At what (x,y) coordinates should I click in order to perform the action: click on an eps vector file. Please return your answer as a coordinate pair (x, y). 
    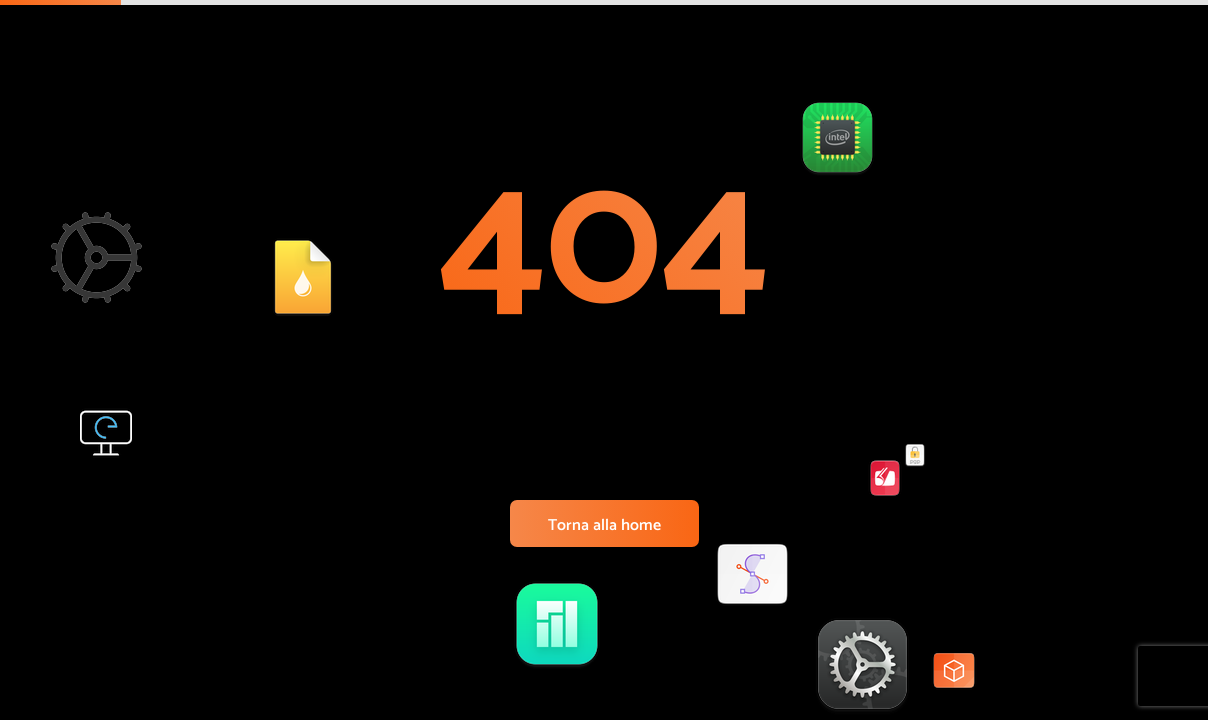
    Looking at the image, I should click on (885, 478).